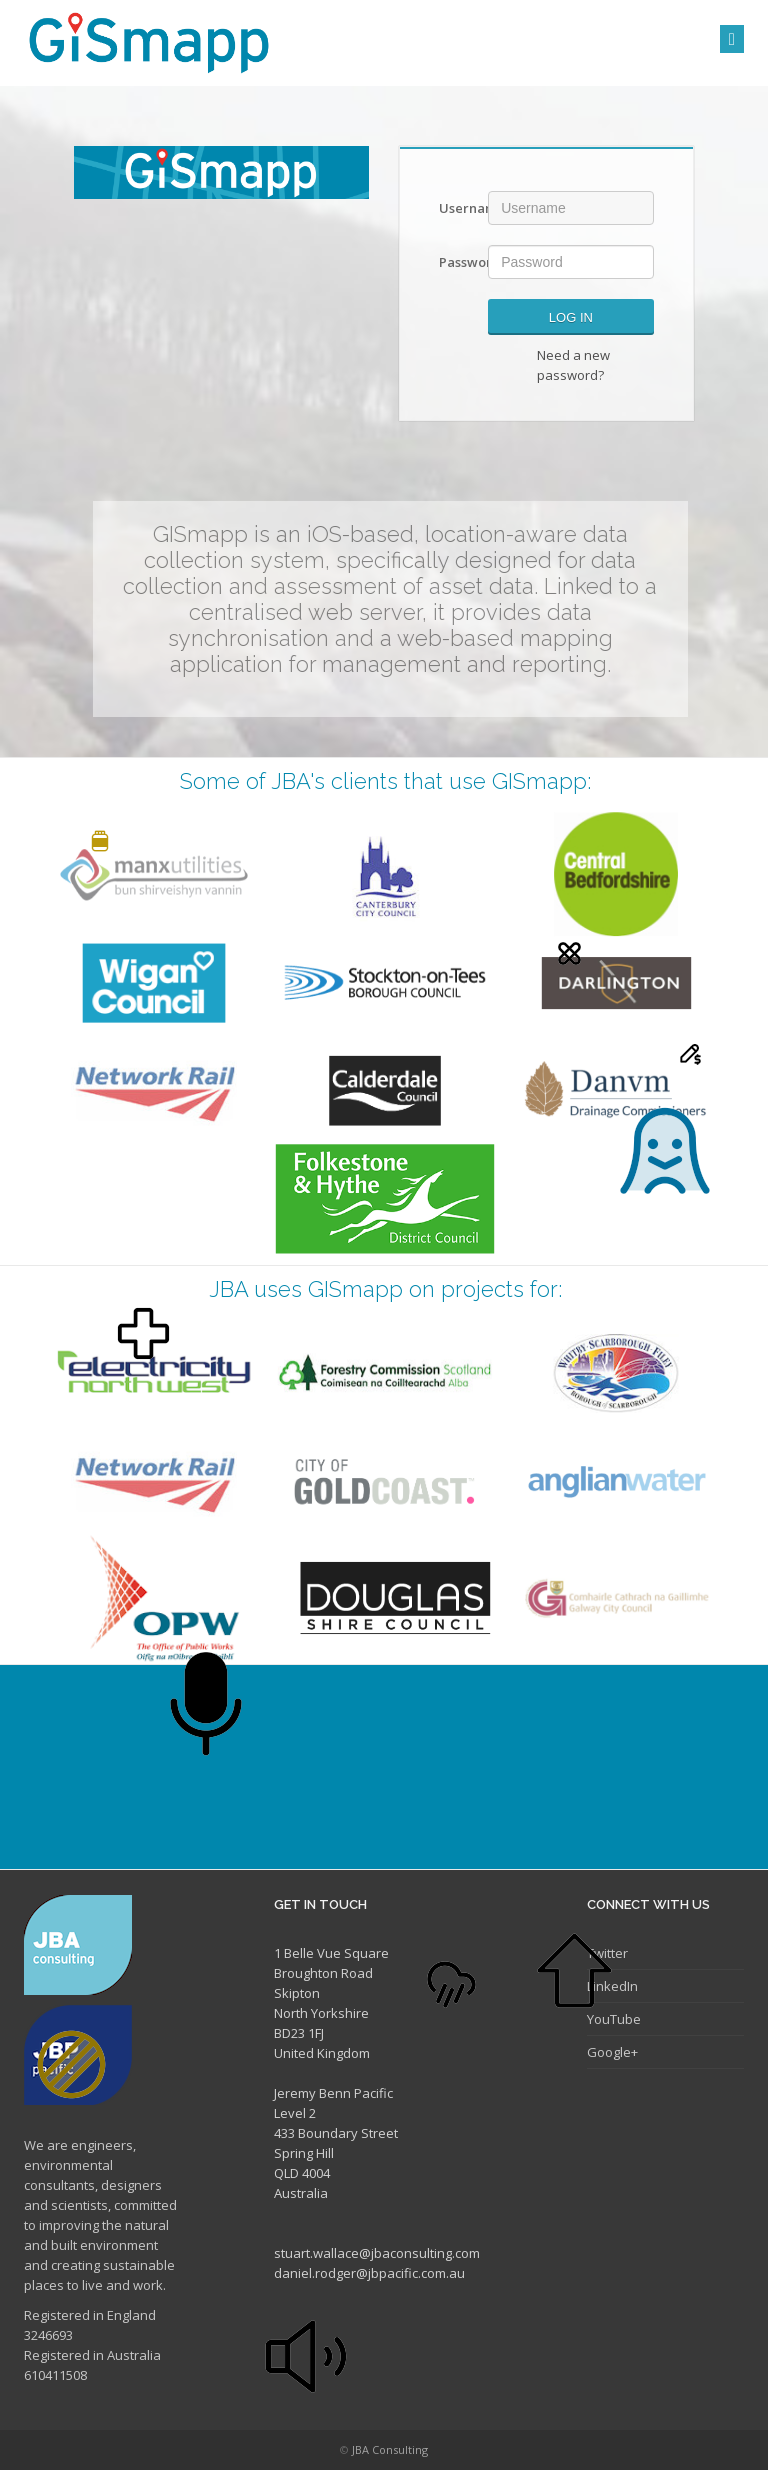 The height and width of the screenshot is (2470, 768). I want to click on view product or ingredient details, so click(100, 841).